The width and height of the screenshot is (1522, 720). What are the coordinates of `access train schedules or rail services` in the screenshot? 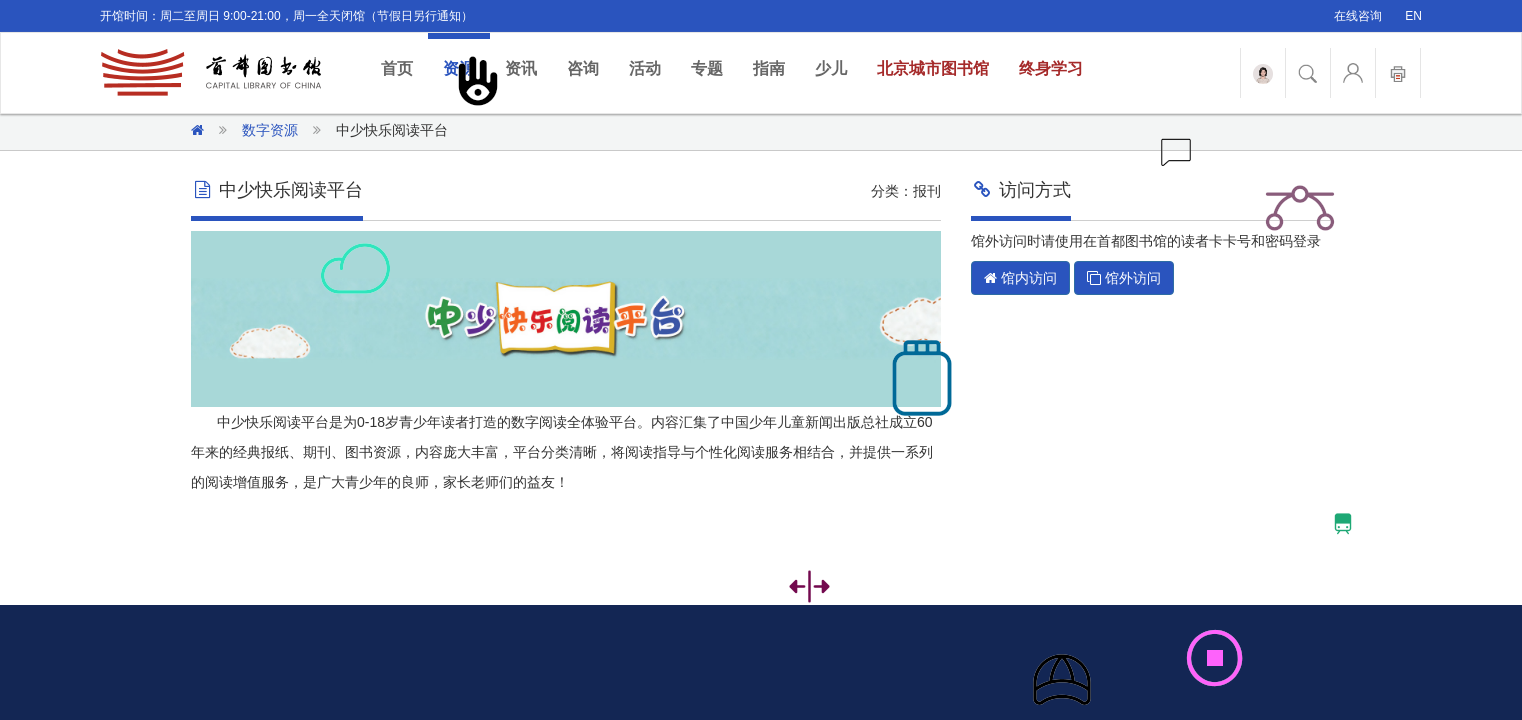 It's located at (1343, 523).